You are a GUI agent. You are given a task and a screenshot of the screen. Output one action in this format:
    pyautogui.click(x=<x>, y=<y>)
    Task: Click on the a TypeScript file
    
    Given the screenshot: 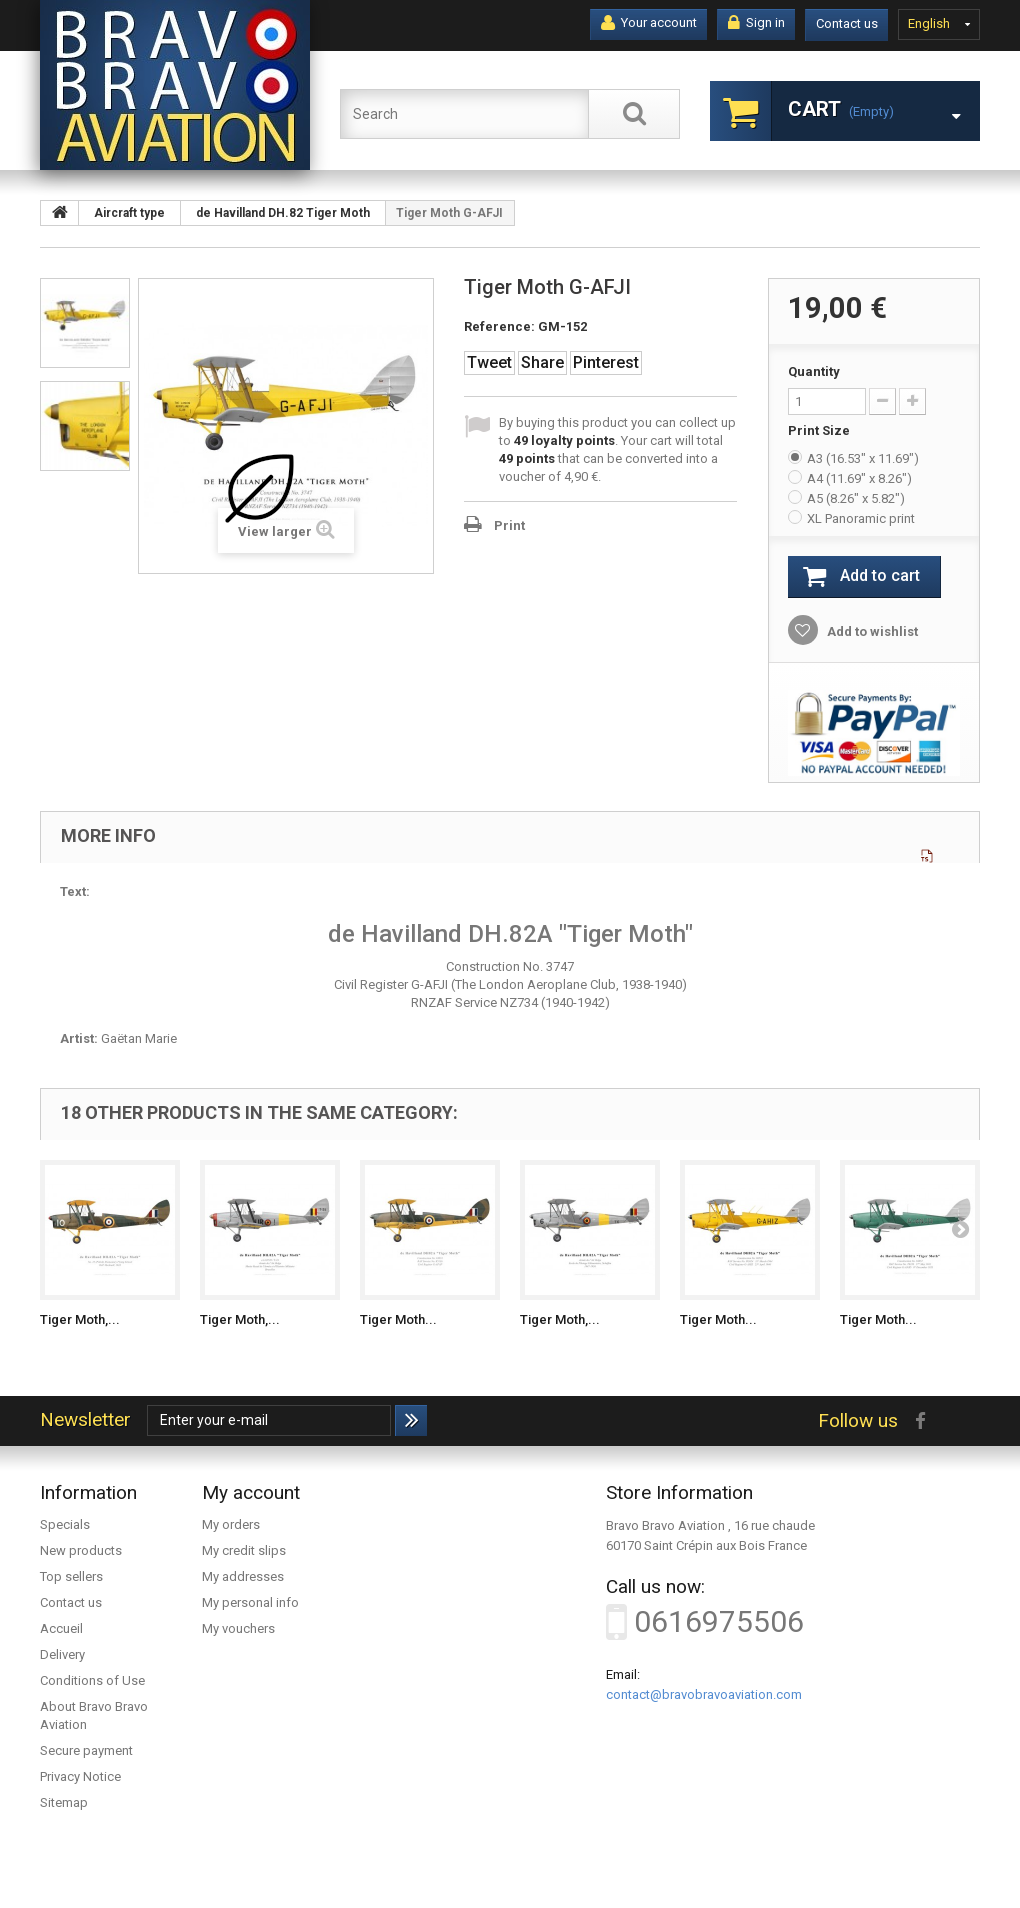 What is the action you would take?
    pyautogui.click(x=927, y=856)
    